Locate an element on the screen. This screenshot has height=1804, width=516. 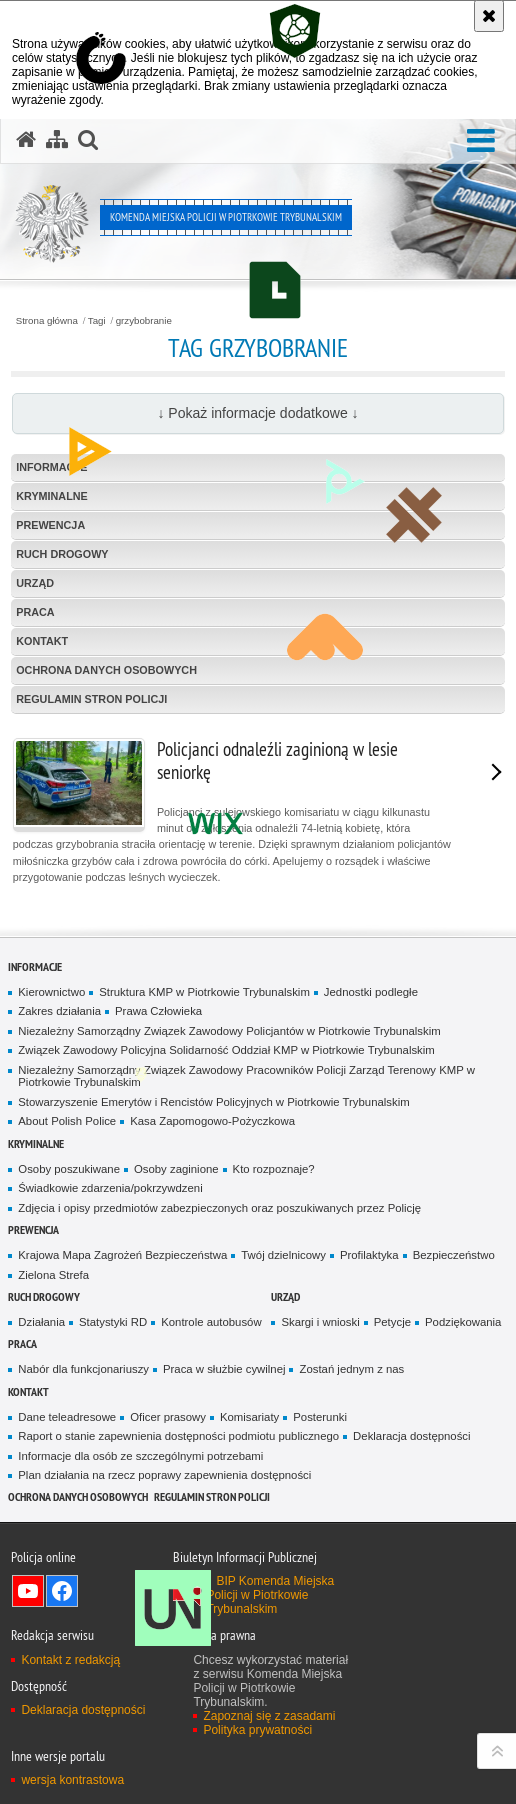
open FontBase font management app is located at coordinates (325, 637).